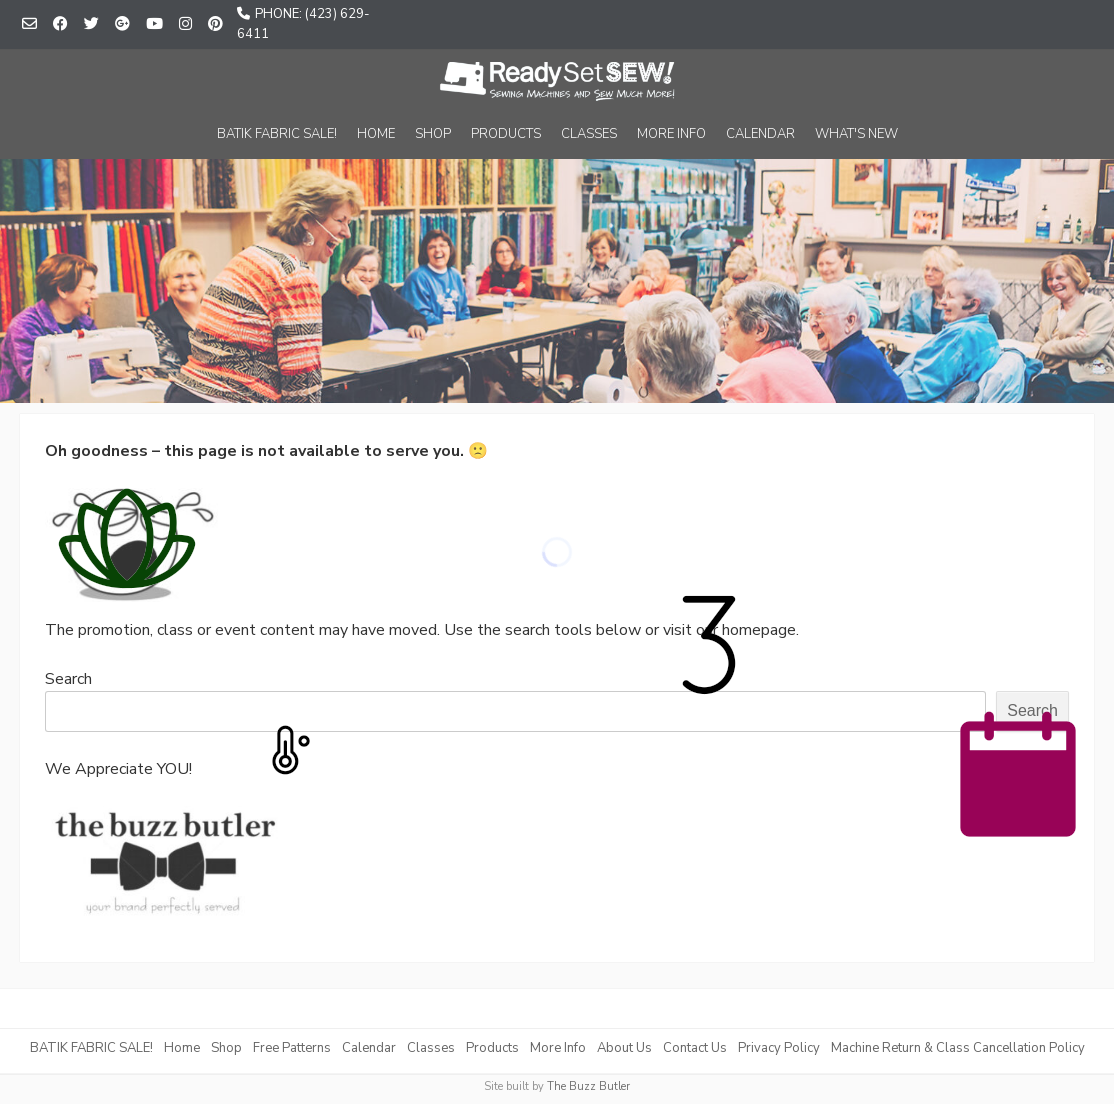 Image resolution: width=1114 pixels, height=1104 pixels. I want to click on access meditation or mindfulness features, so click(127, 543).